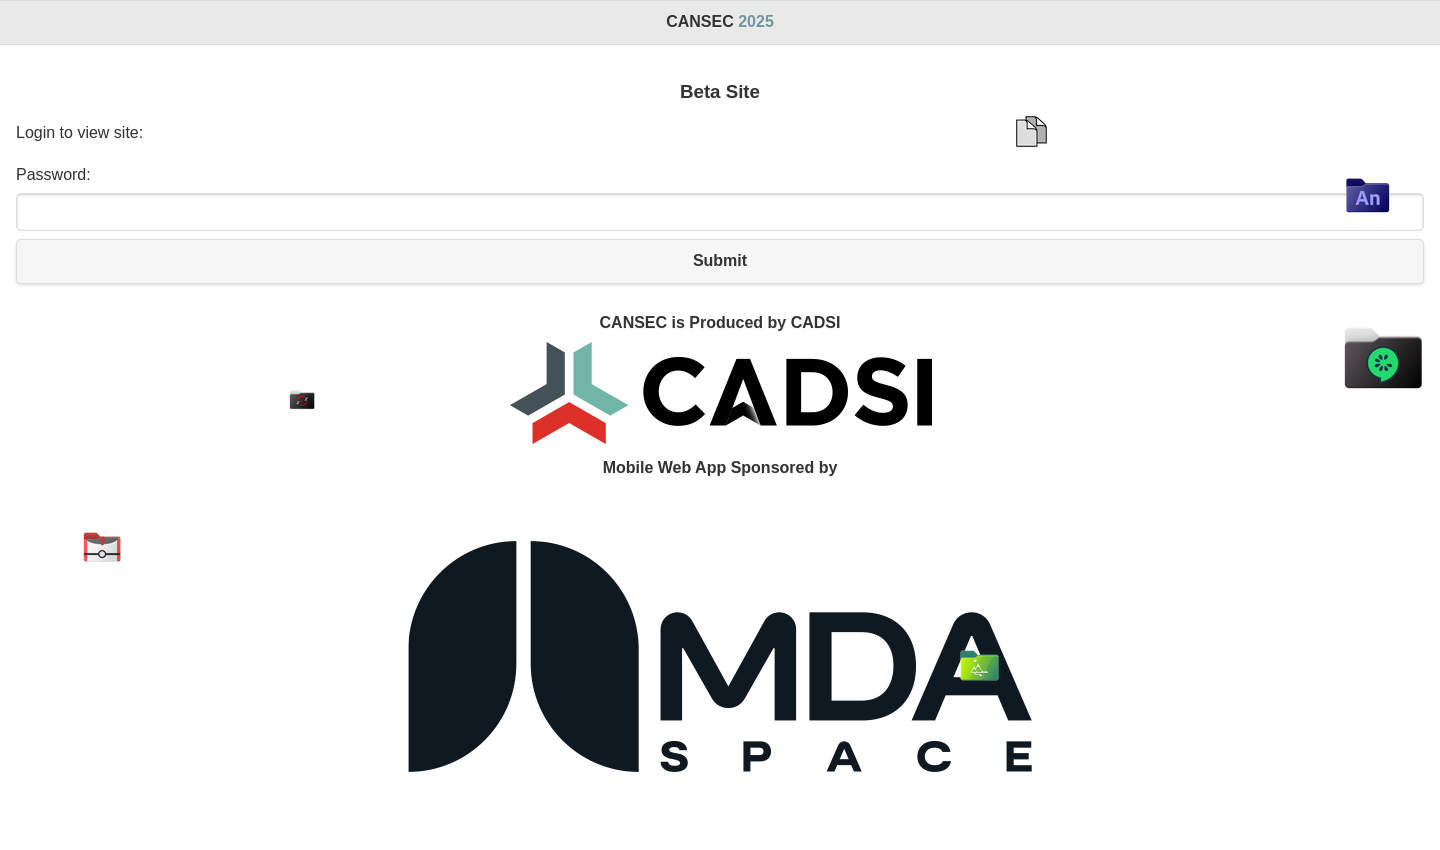  What do you see at coordinates (1383, 360) in the screenshot?
I see `folder containing cucumber/gherkin test files` at bounding box center [1383, 360].